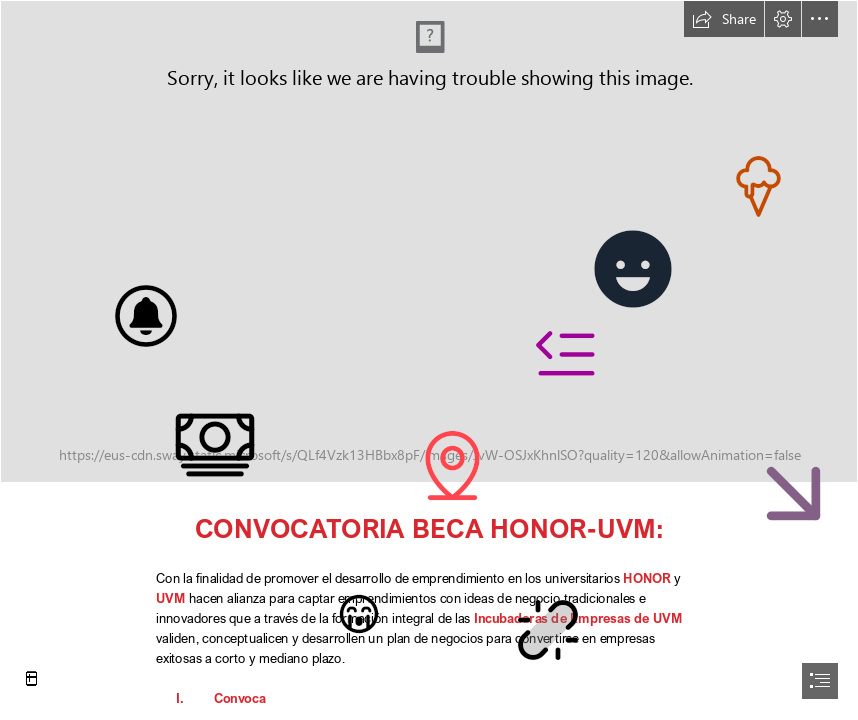 The image size is (858, 720). I want to click on disconnect or unlink connected items, so click(548, 630).